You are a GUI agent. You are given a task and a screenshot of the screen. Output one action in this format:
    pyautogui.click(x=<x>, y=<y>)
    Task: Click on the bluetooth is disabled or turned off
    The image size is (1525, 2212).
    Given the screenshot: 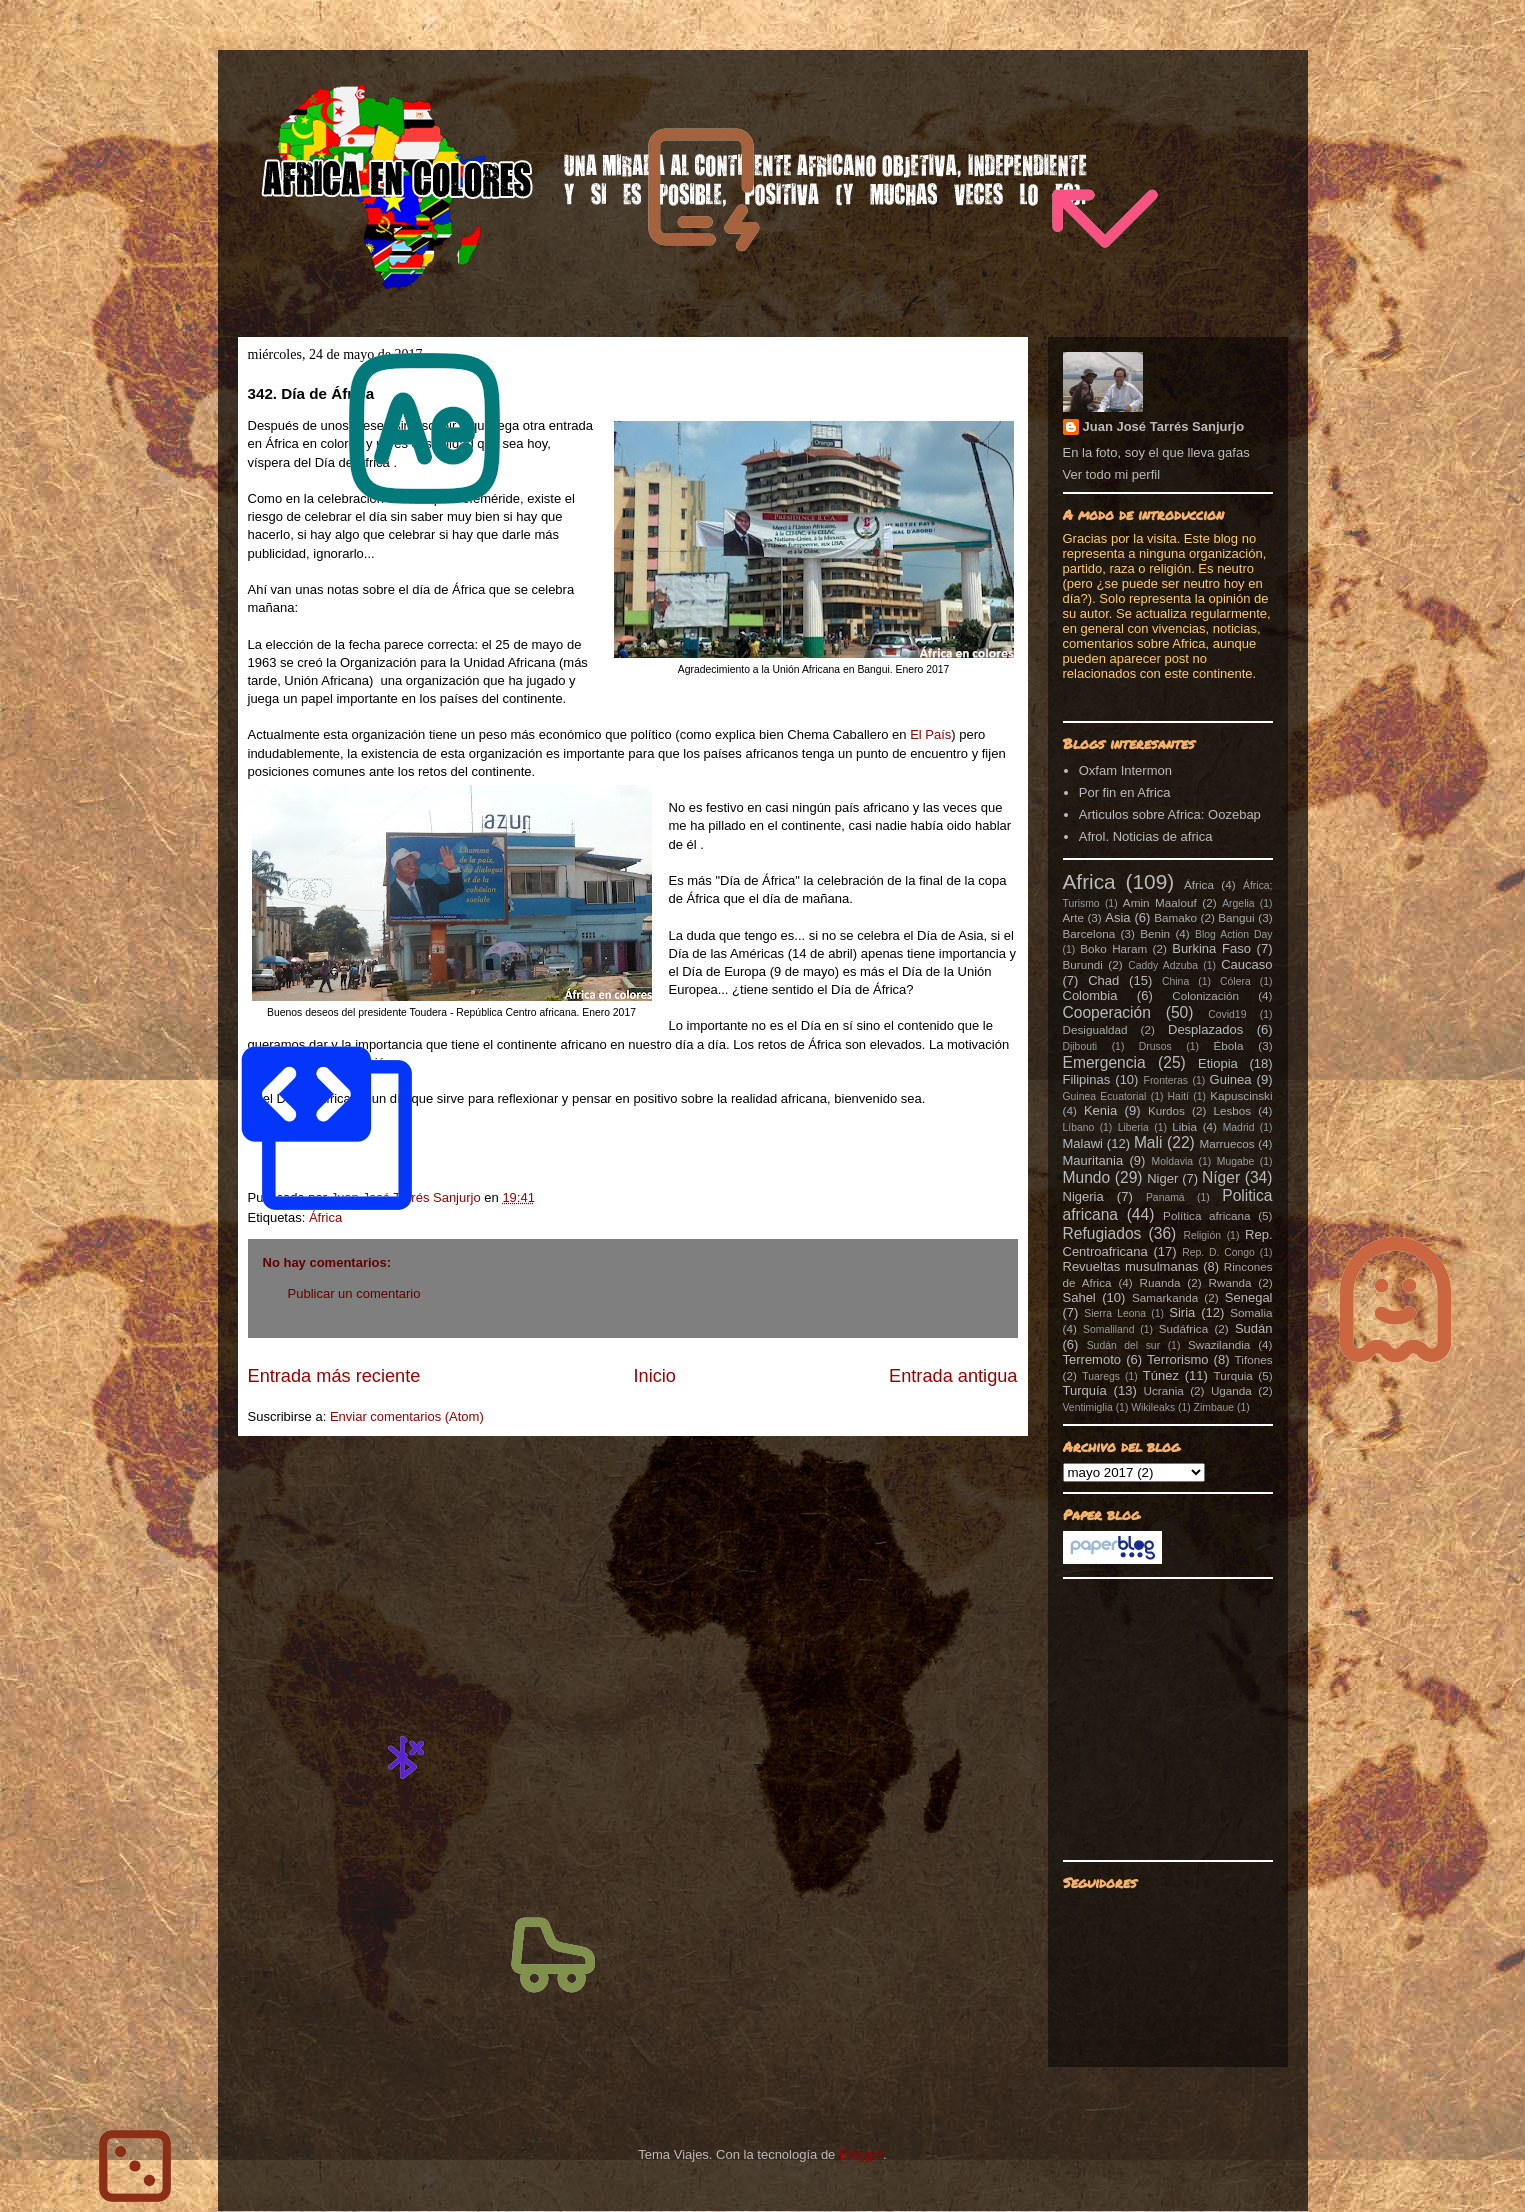 What is the action you would take?
    pyautogui.click(x=402, y=1757)
    